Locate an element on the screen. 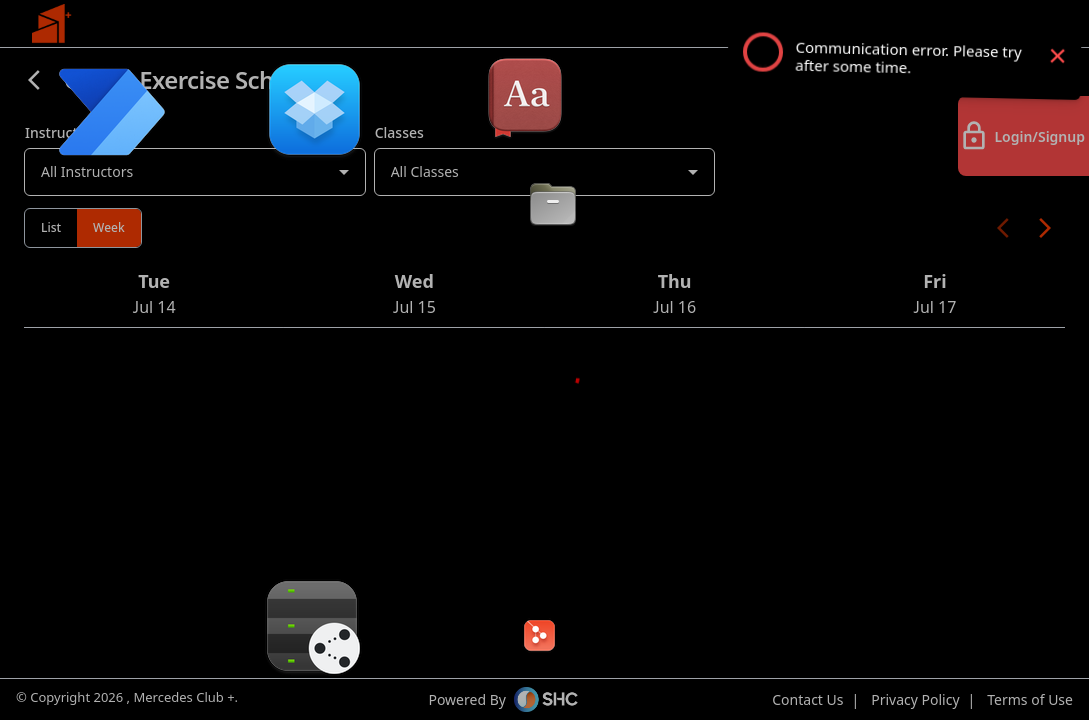  open git version control application is located at coordinates (539, 635).